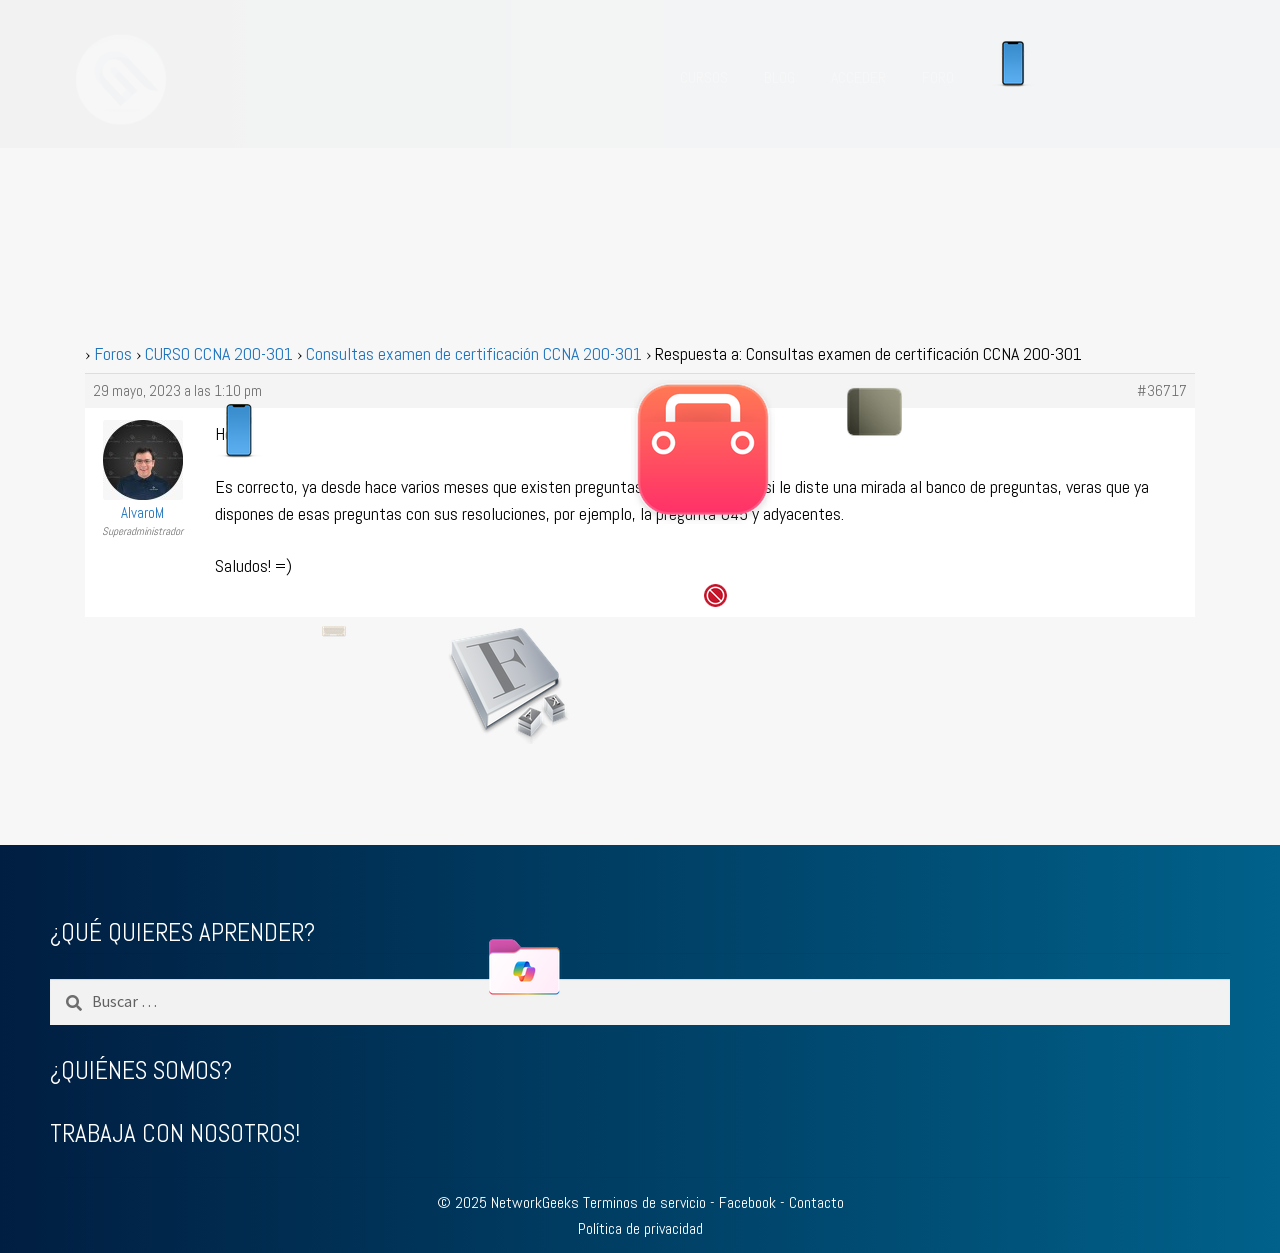 The height and width of the screenshot is (1253, 1280). What do you see at coordinates (874, 410) in the screenshot?
I see `access the desktop folder` at bounding box center [874, 410].